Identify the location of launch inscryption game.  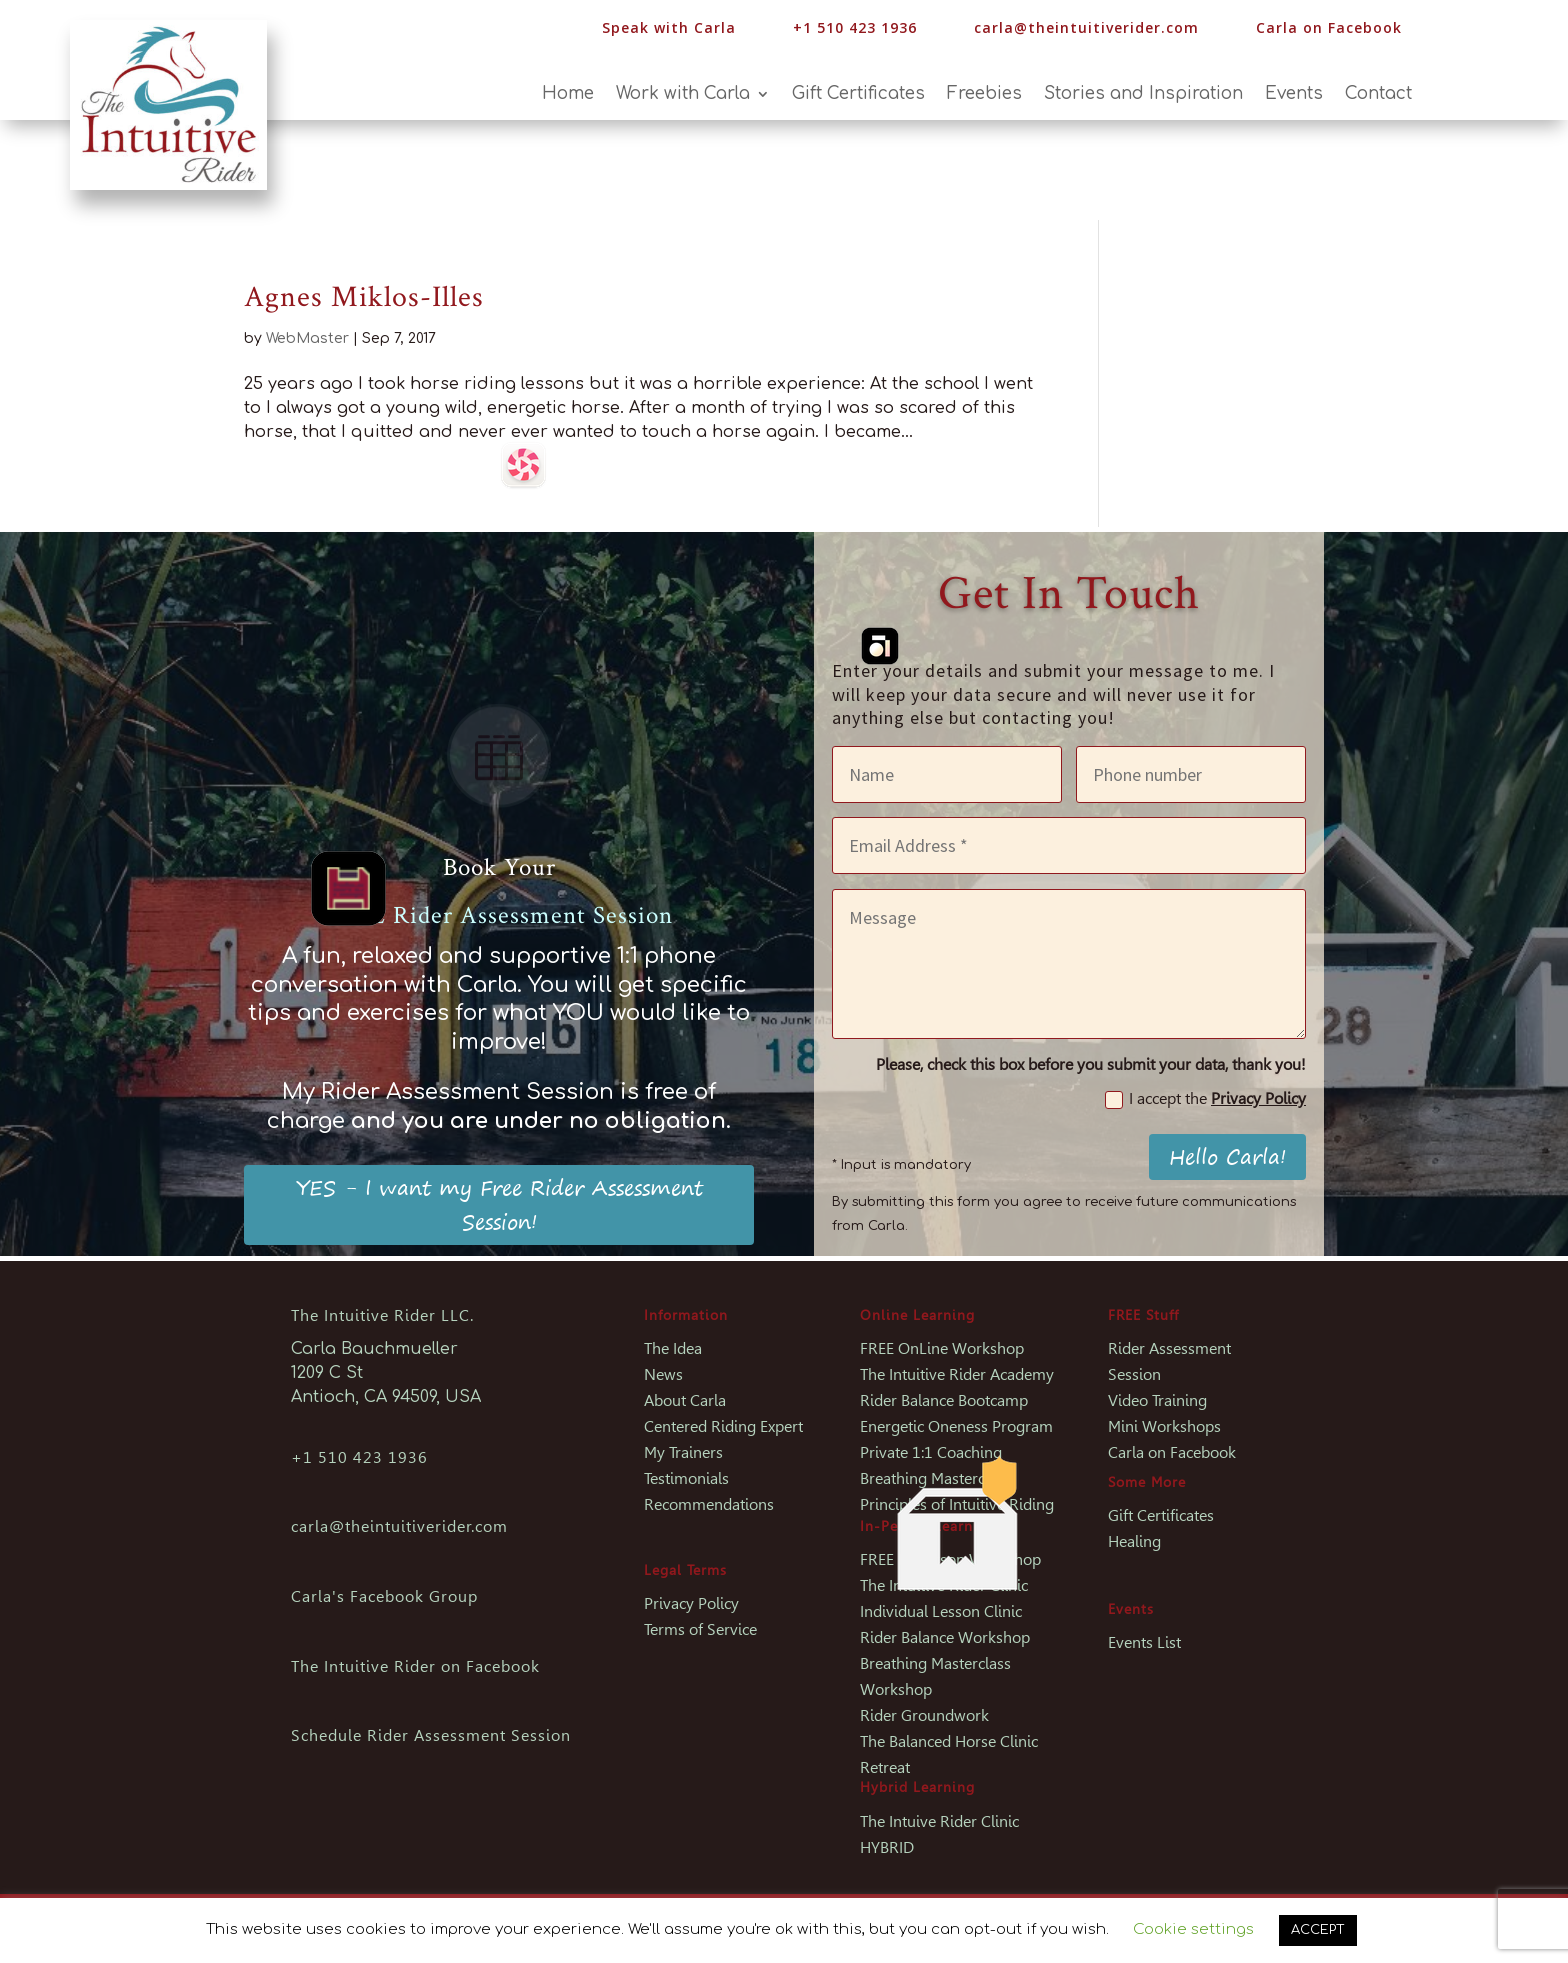
(348, 888).